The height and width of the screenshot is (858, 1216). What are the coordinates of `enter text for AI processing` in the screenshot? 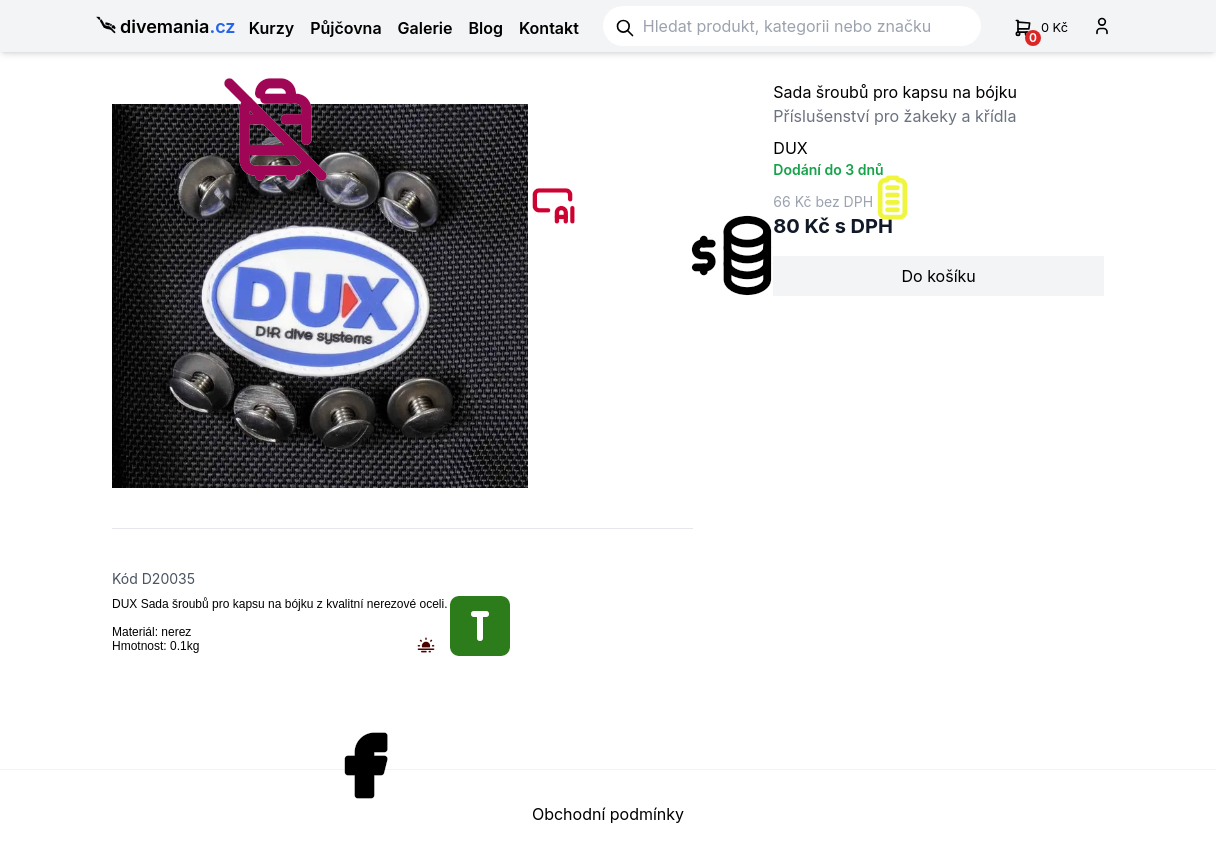 It's located at (552, 201).